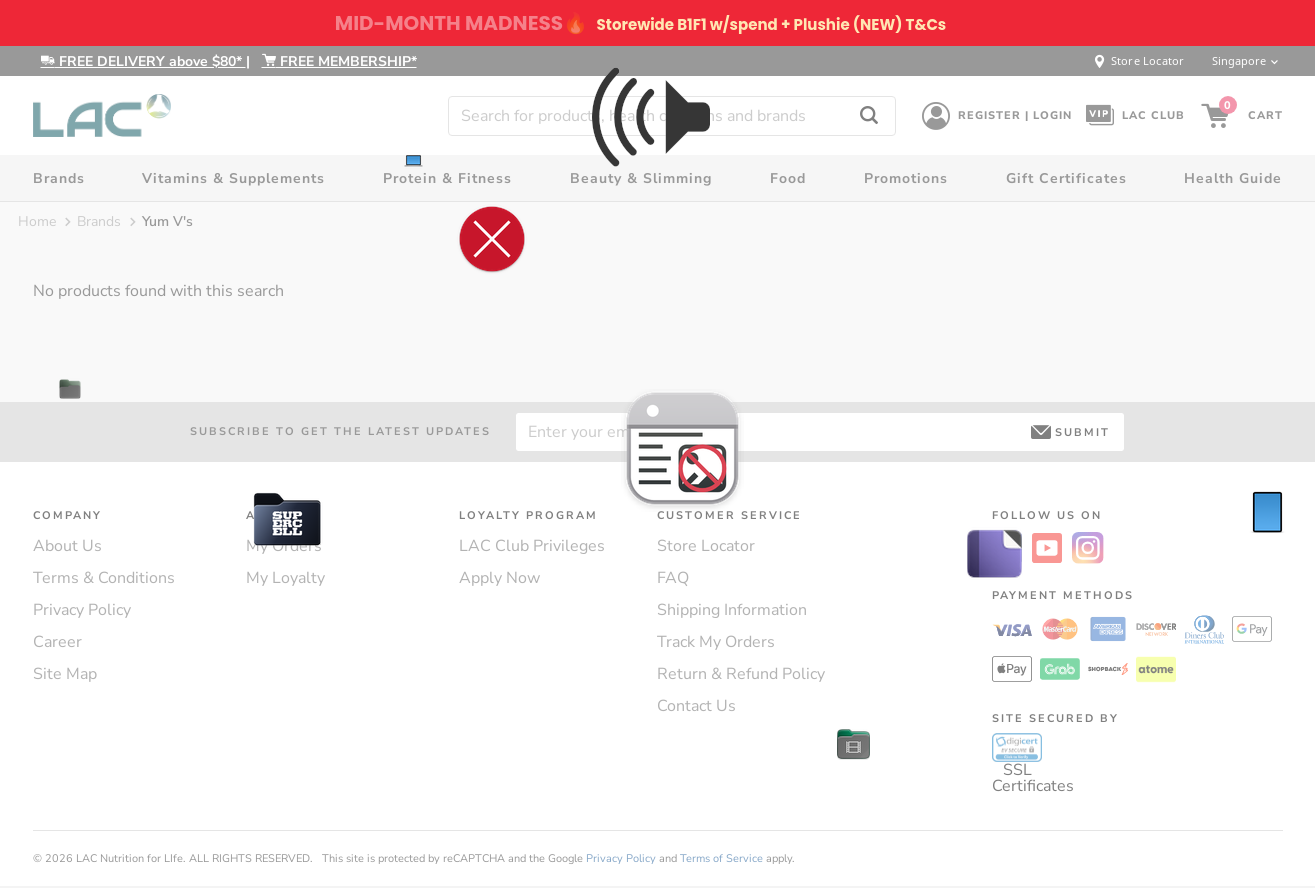 The height and width of the screenshot is (888, 1315). Describe the element at coordinates (682, 450) in the screenshot. I see `access ad blocker settings in your web browser` at that location.